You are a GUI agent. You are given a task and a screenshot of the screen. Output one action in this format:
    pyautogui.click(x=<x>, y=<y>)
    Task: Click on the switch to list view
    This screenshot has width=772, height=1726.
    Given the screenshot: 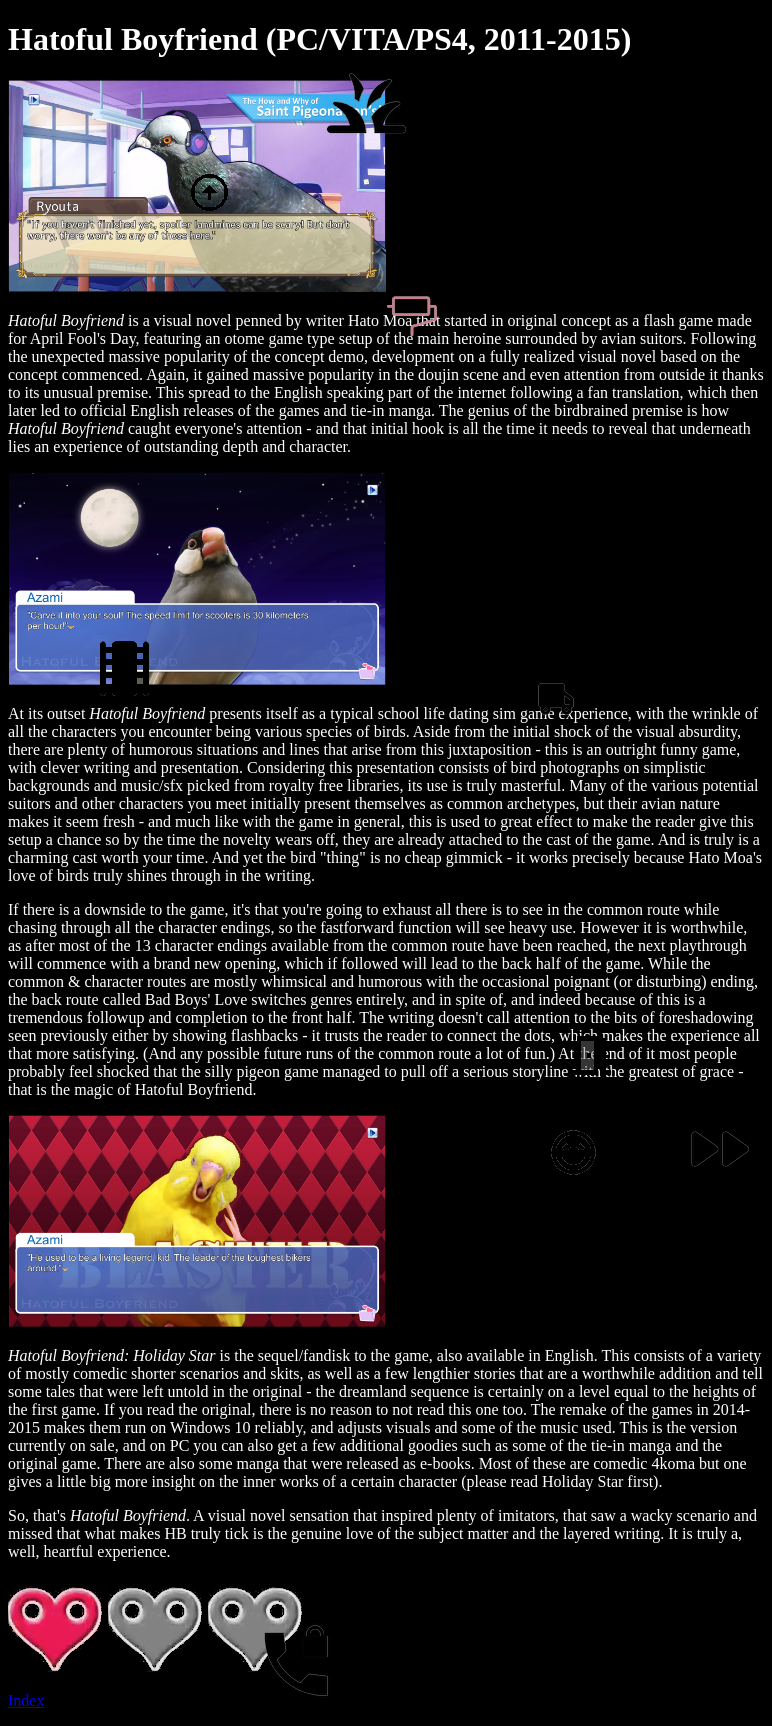 What is the action you would take?
    pyautogui.click(x=651, y=1584)
    